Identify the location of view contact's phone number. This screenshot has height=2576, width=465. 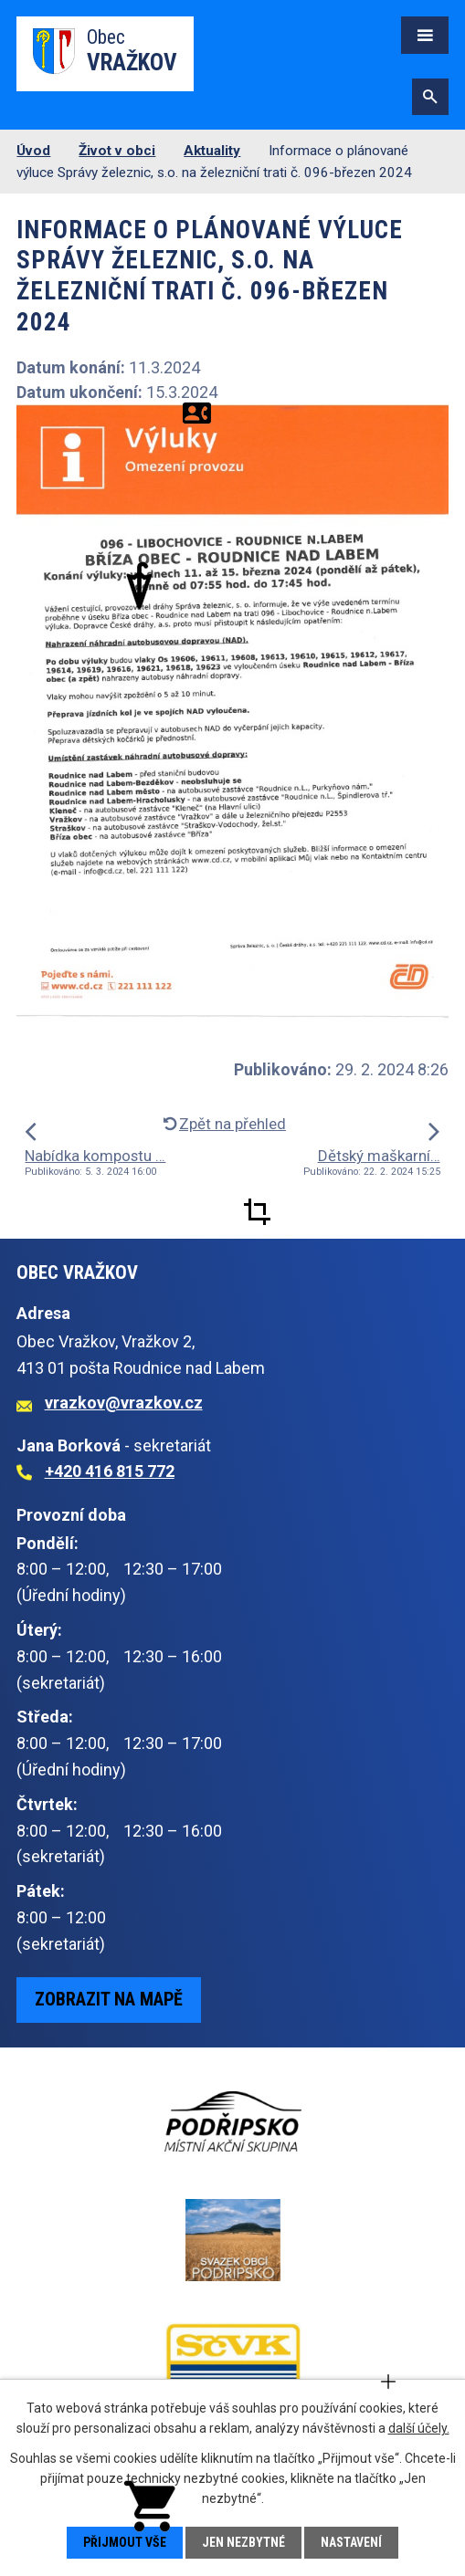
(196, 413).